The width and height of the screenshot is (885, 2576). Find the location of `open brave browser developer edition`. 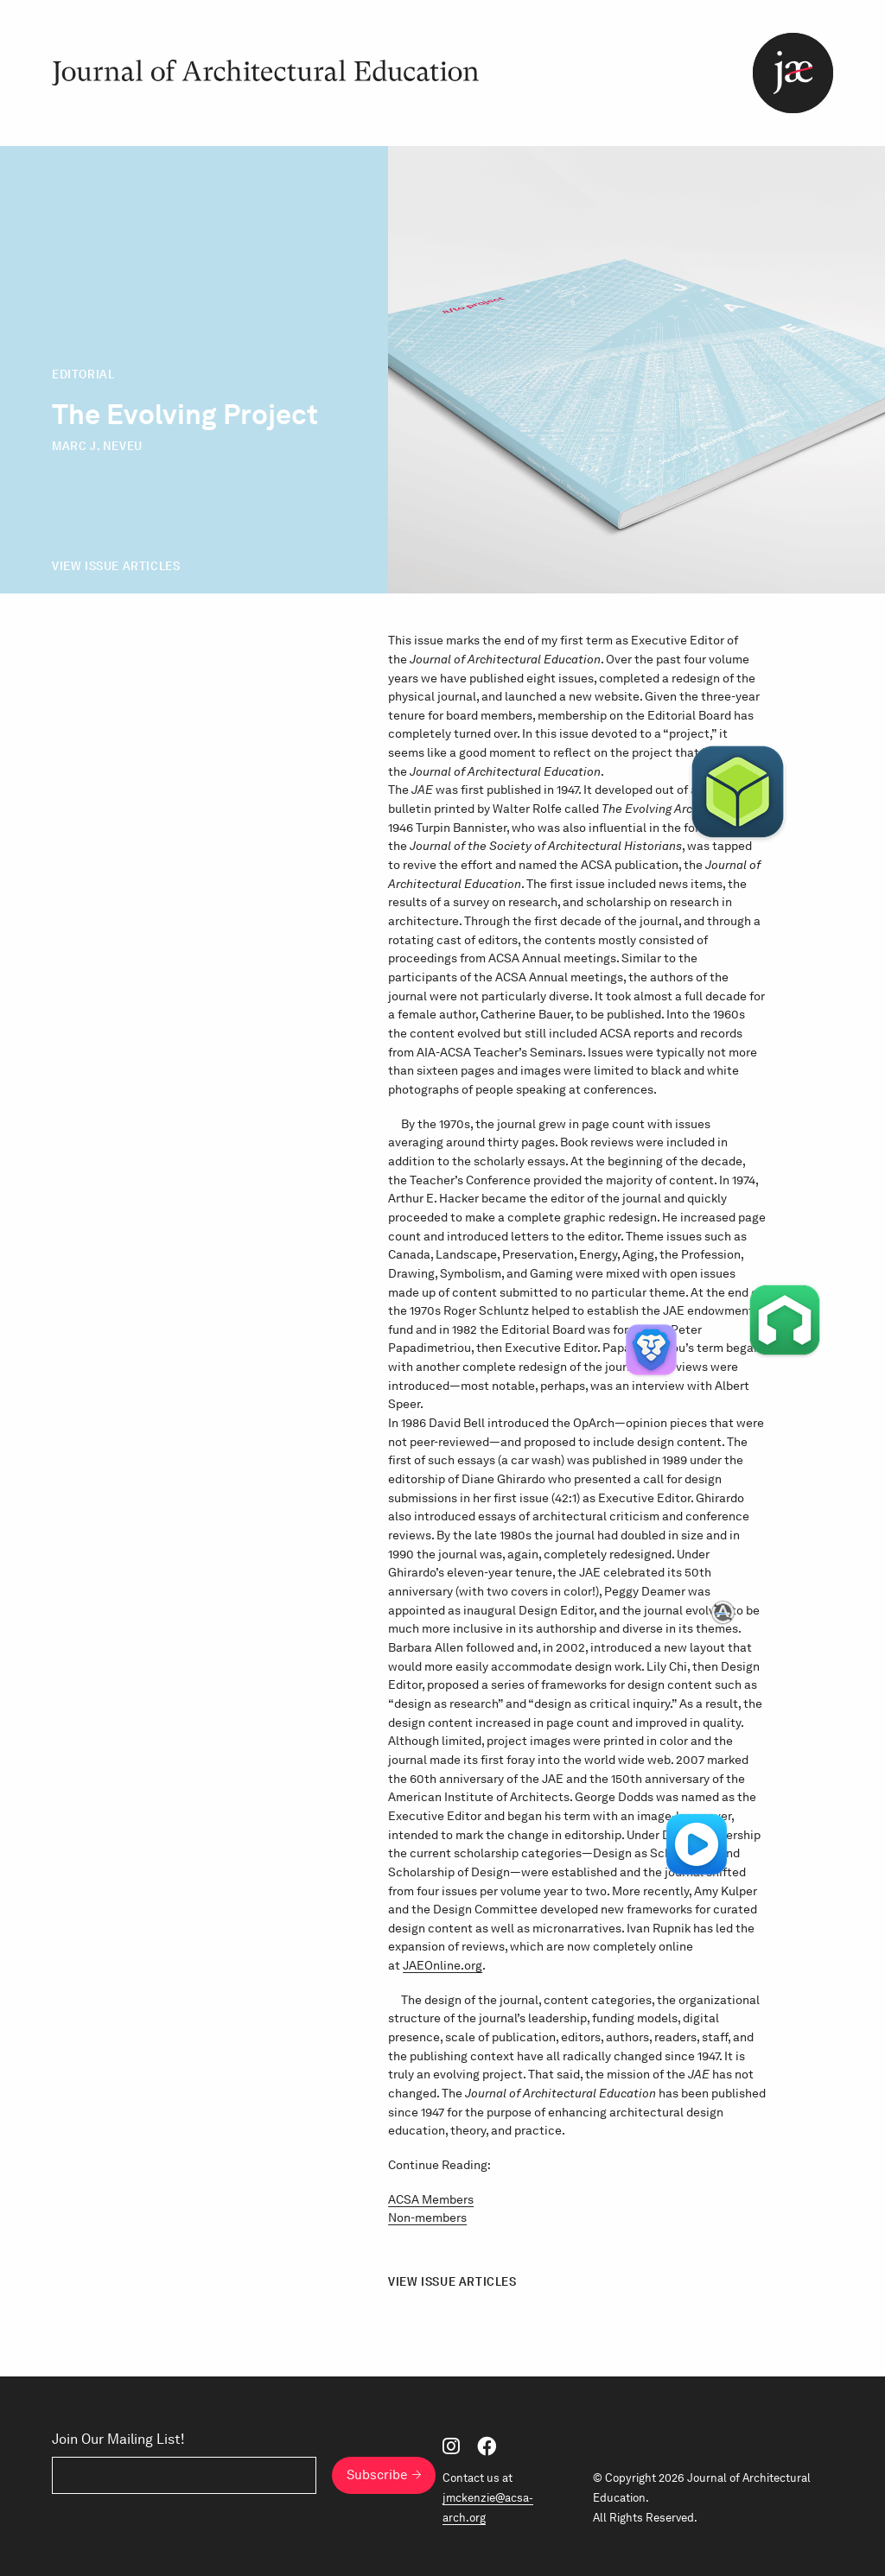

open brave browser developer edition is located at coordinates (651, 1349).